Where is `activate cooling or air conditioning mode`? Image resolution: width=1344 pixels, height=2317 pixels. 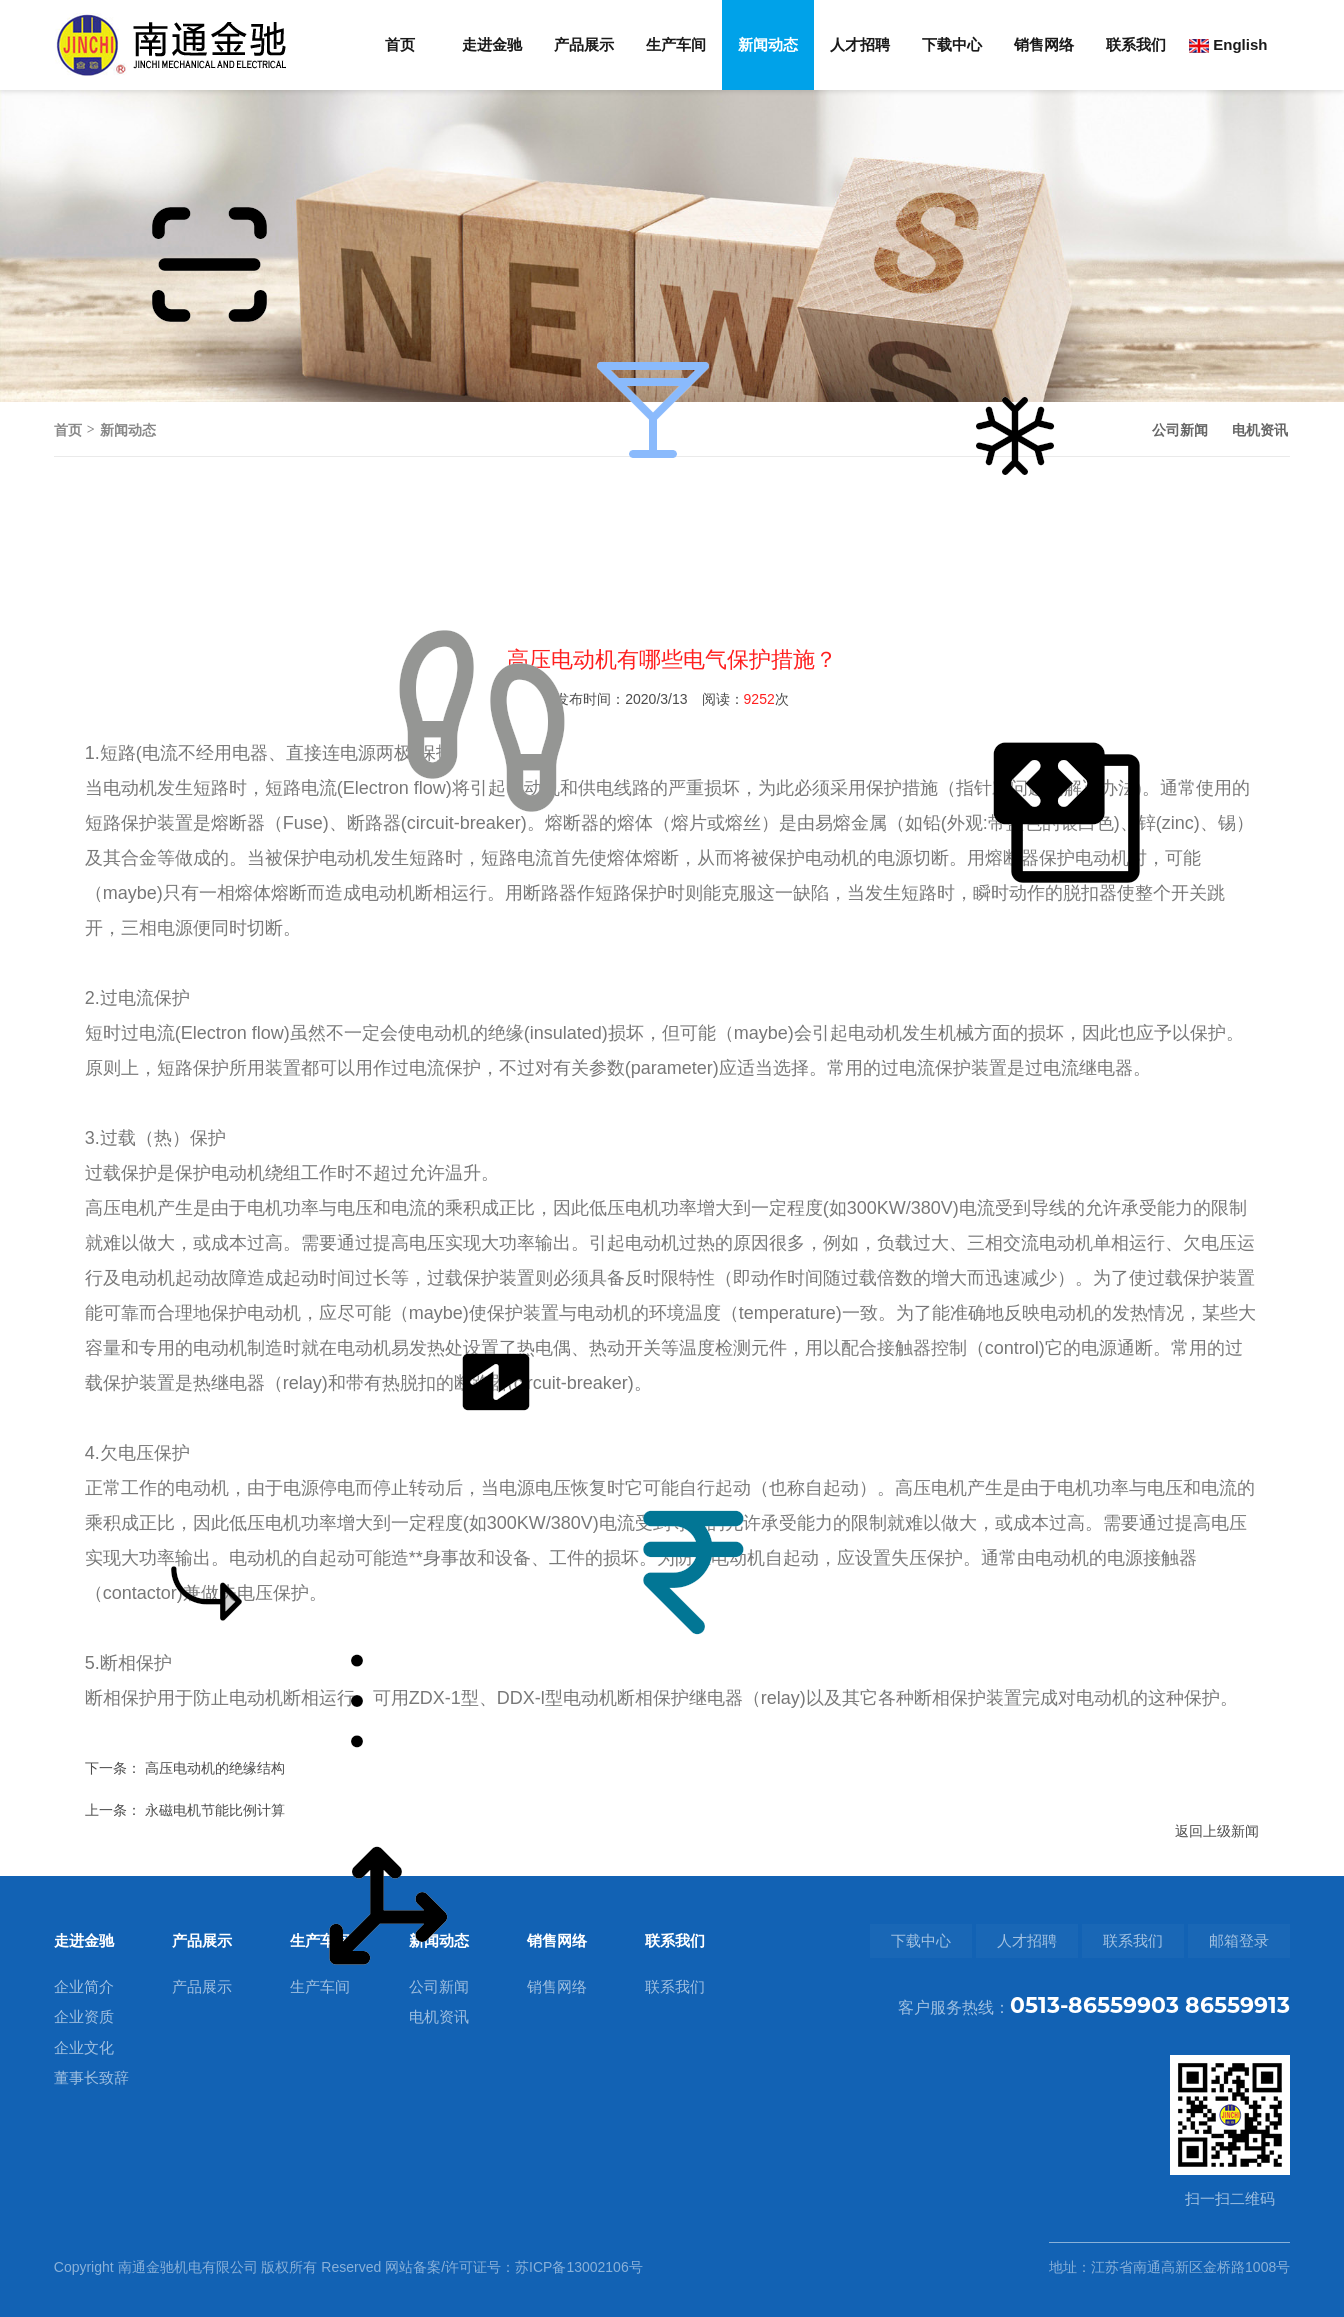 activate cooling or air conditioning mode is located at coordinates (1015, 436).